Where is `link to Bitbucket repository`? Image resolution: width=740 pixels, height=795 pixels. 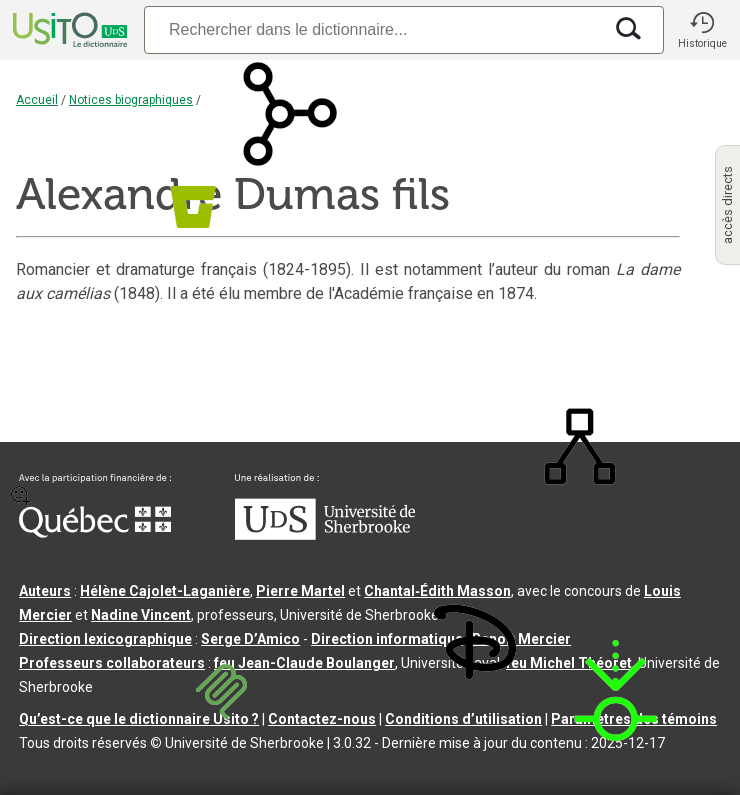 link to Bitbucket repository is located at coordinates (193, 207).